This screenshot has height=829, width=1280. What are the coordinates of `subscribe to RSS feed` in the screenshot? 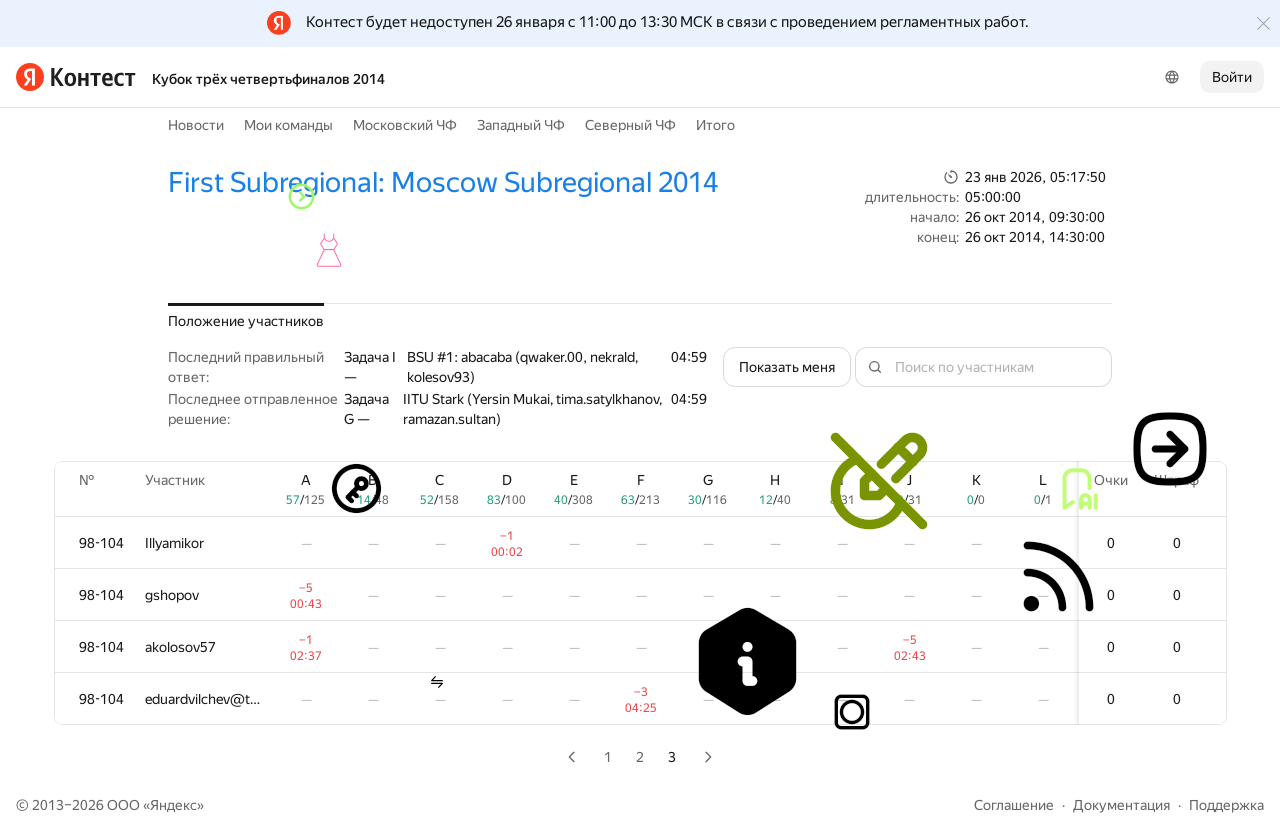 It's located at (1058, 576).